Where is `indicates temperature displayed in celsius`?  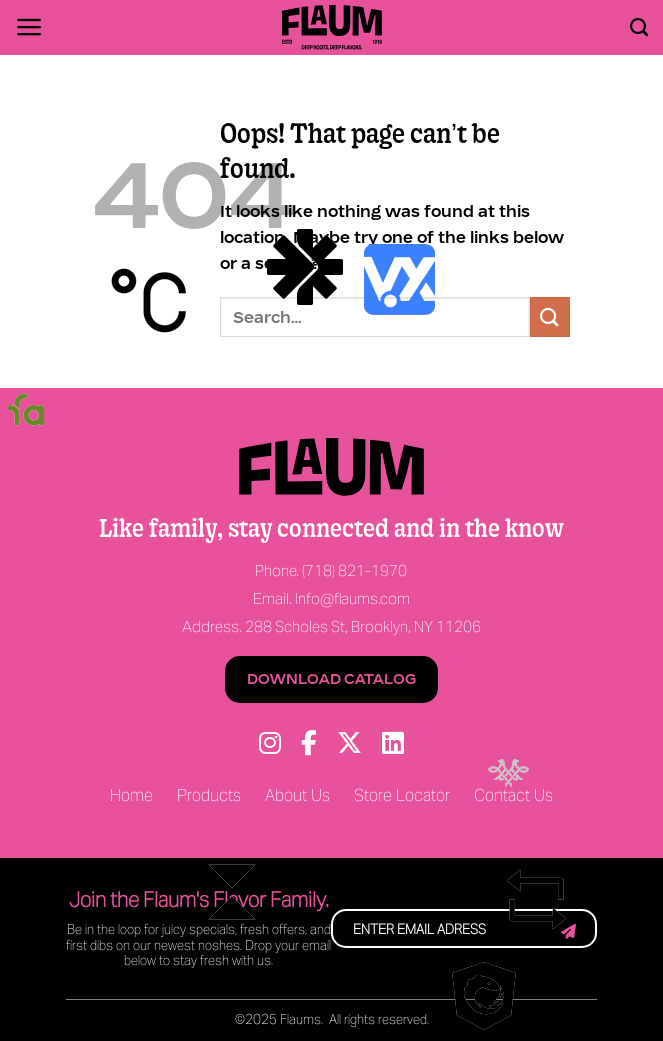
indicates temperature displayed in celsius is located at coordinates (150, 300).